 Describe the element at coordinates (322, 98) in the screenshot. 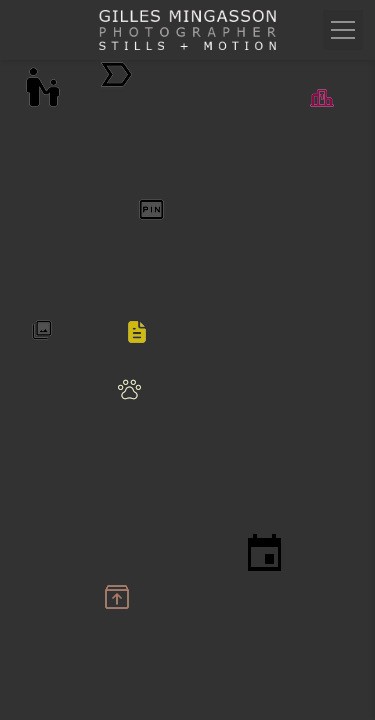

I see `view leaderboard rankings` at that location.